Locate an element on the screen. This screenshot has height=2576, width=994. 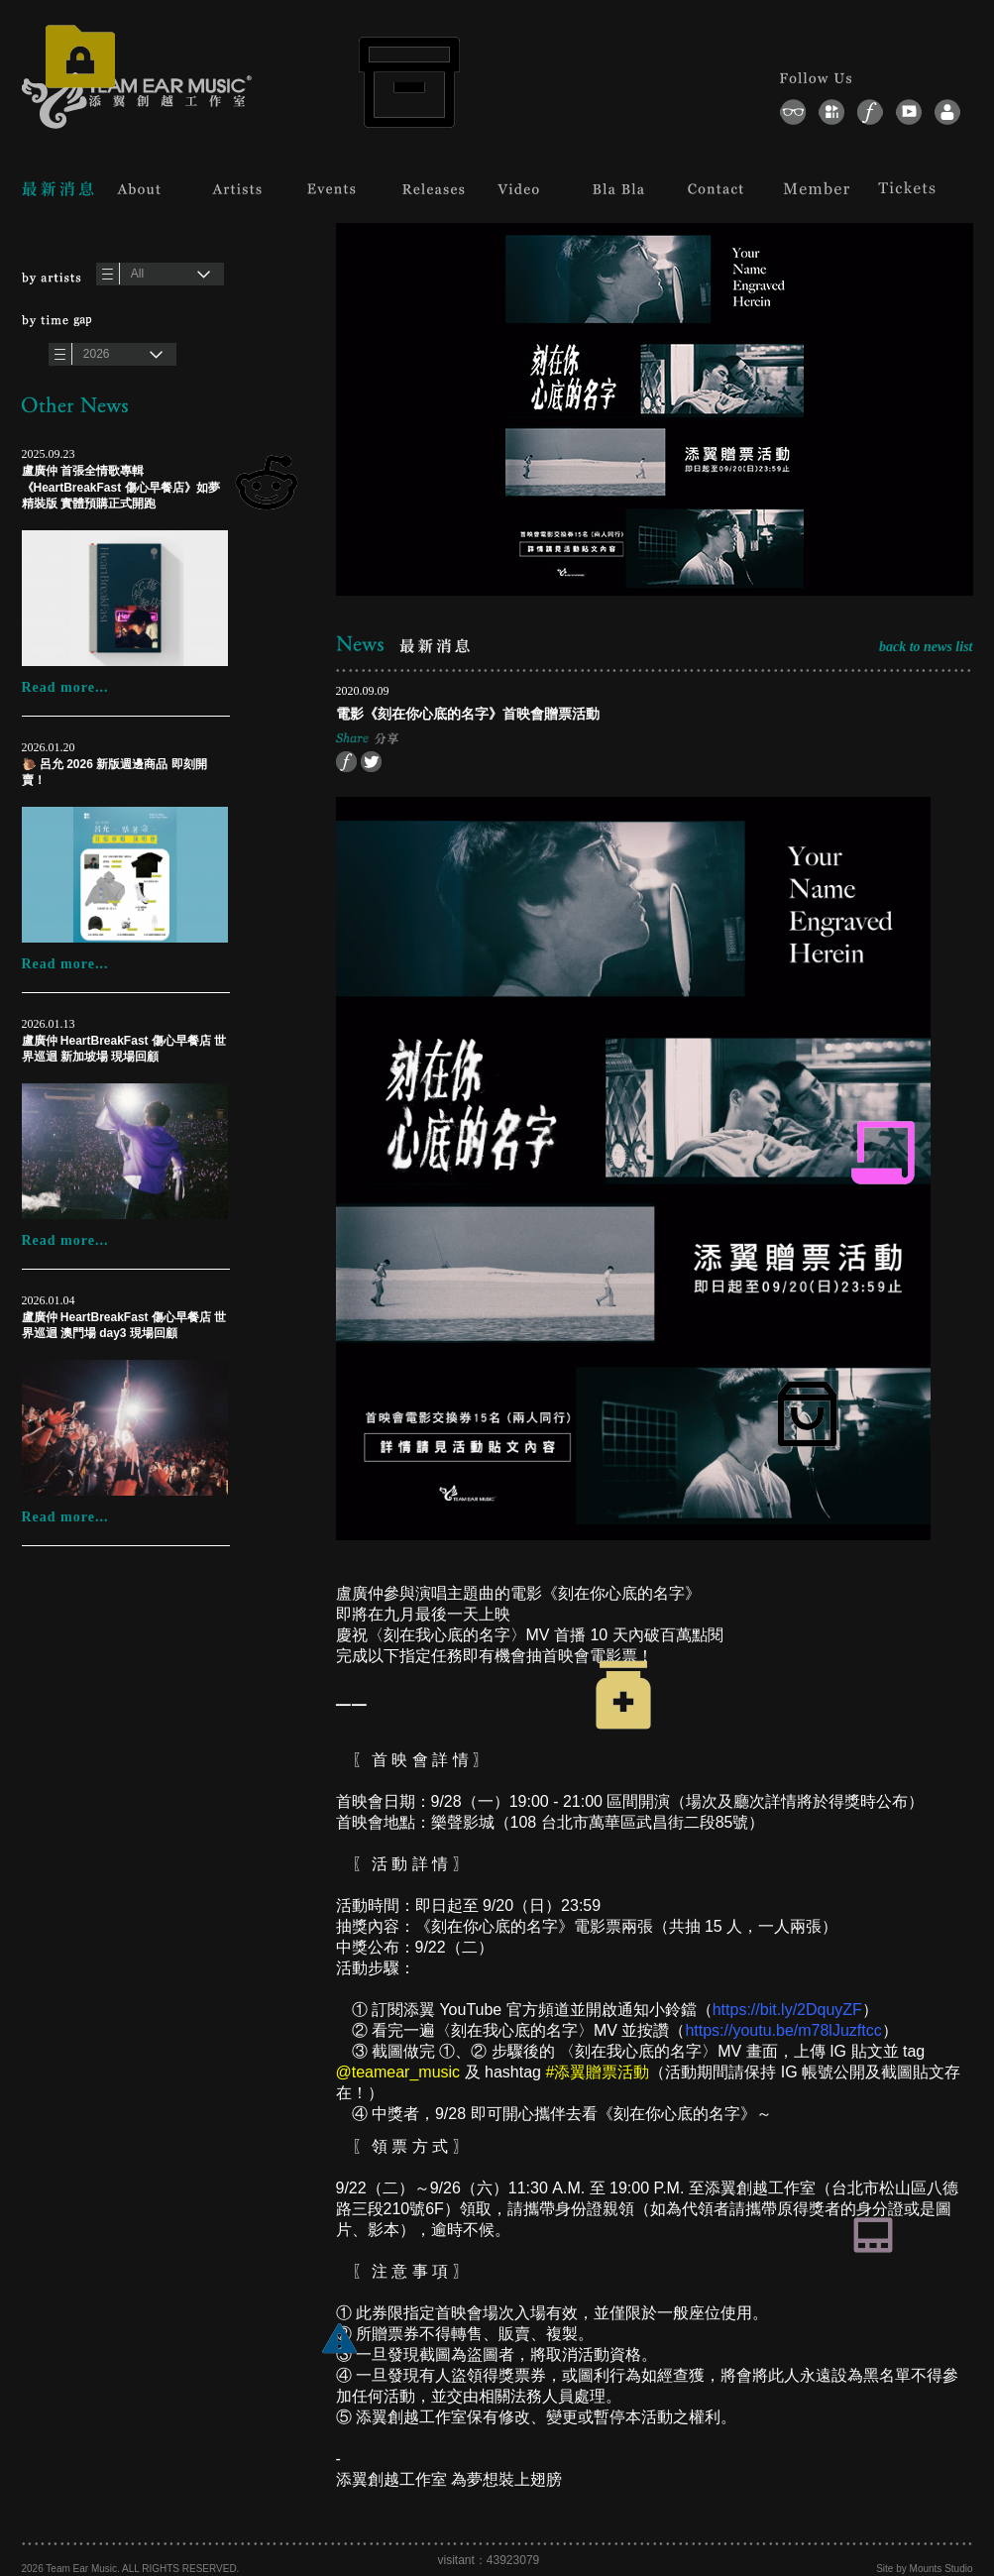
view medication information is located at coordinates (623, 1695).